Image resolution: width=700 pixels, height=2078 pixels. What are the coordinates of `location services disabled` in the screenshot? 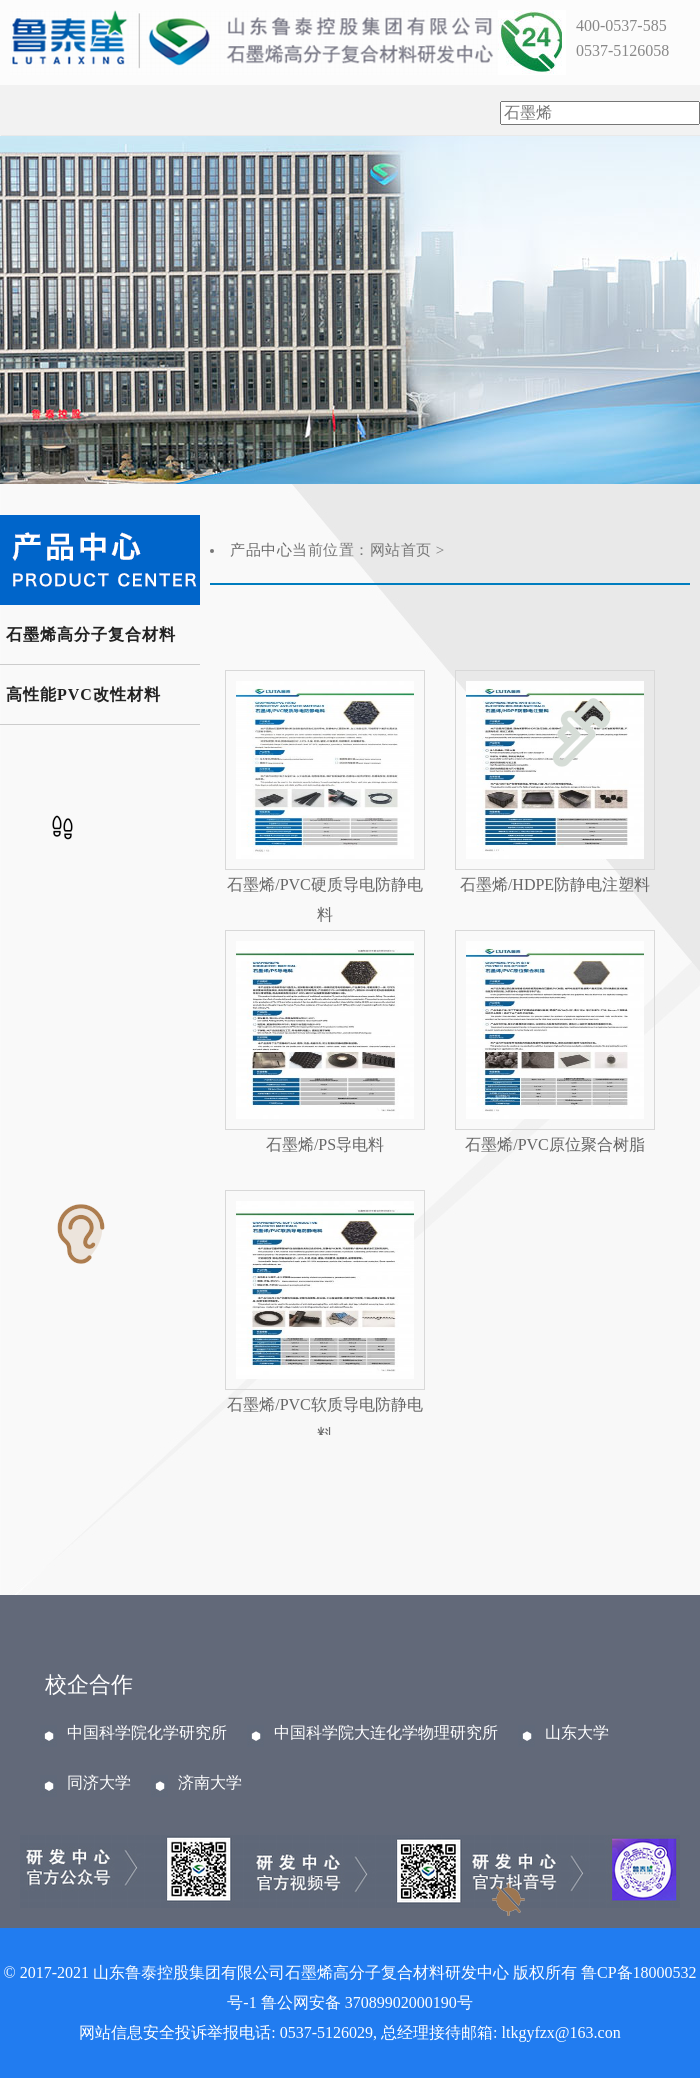 It's located at (508, 1899).